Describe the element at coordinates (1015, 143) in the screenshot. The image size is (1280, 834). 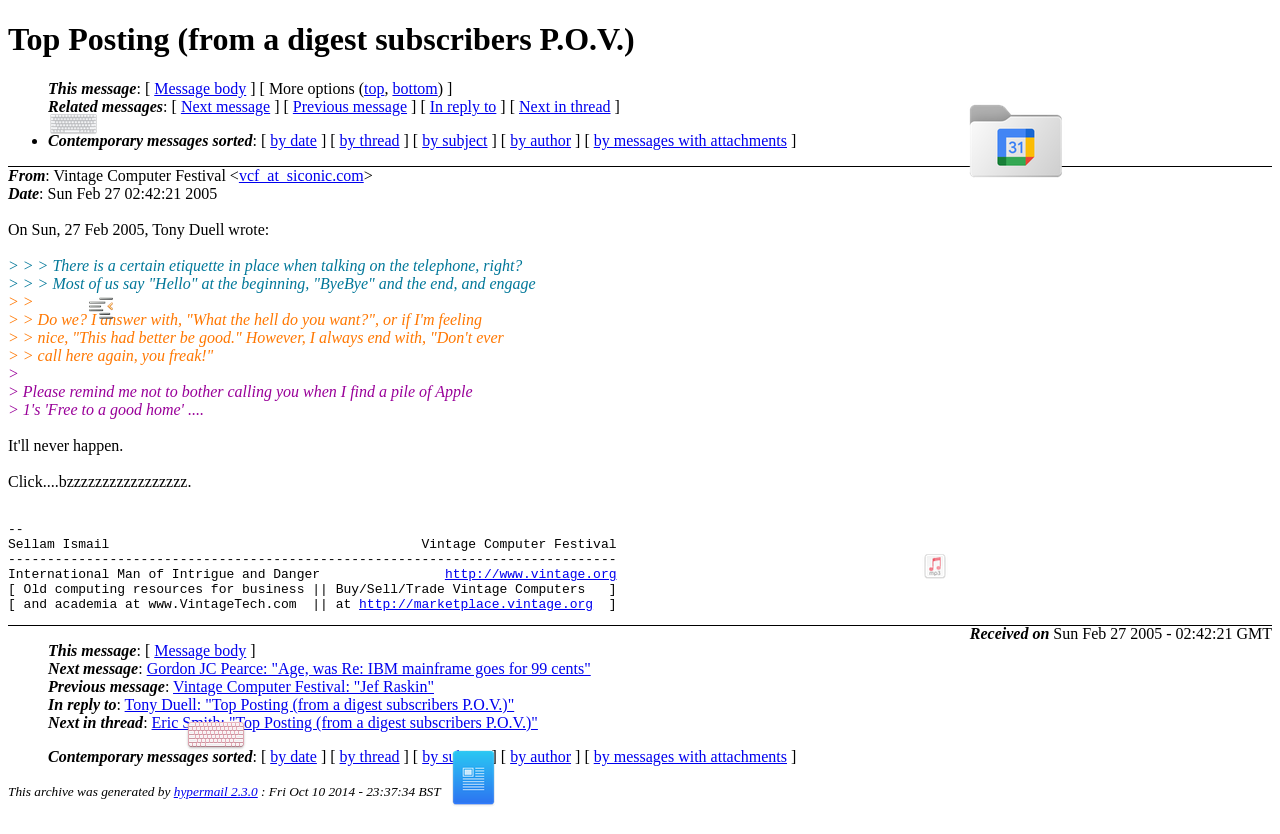
I see `open folder containing google calendar files` at that location.